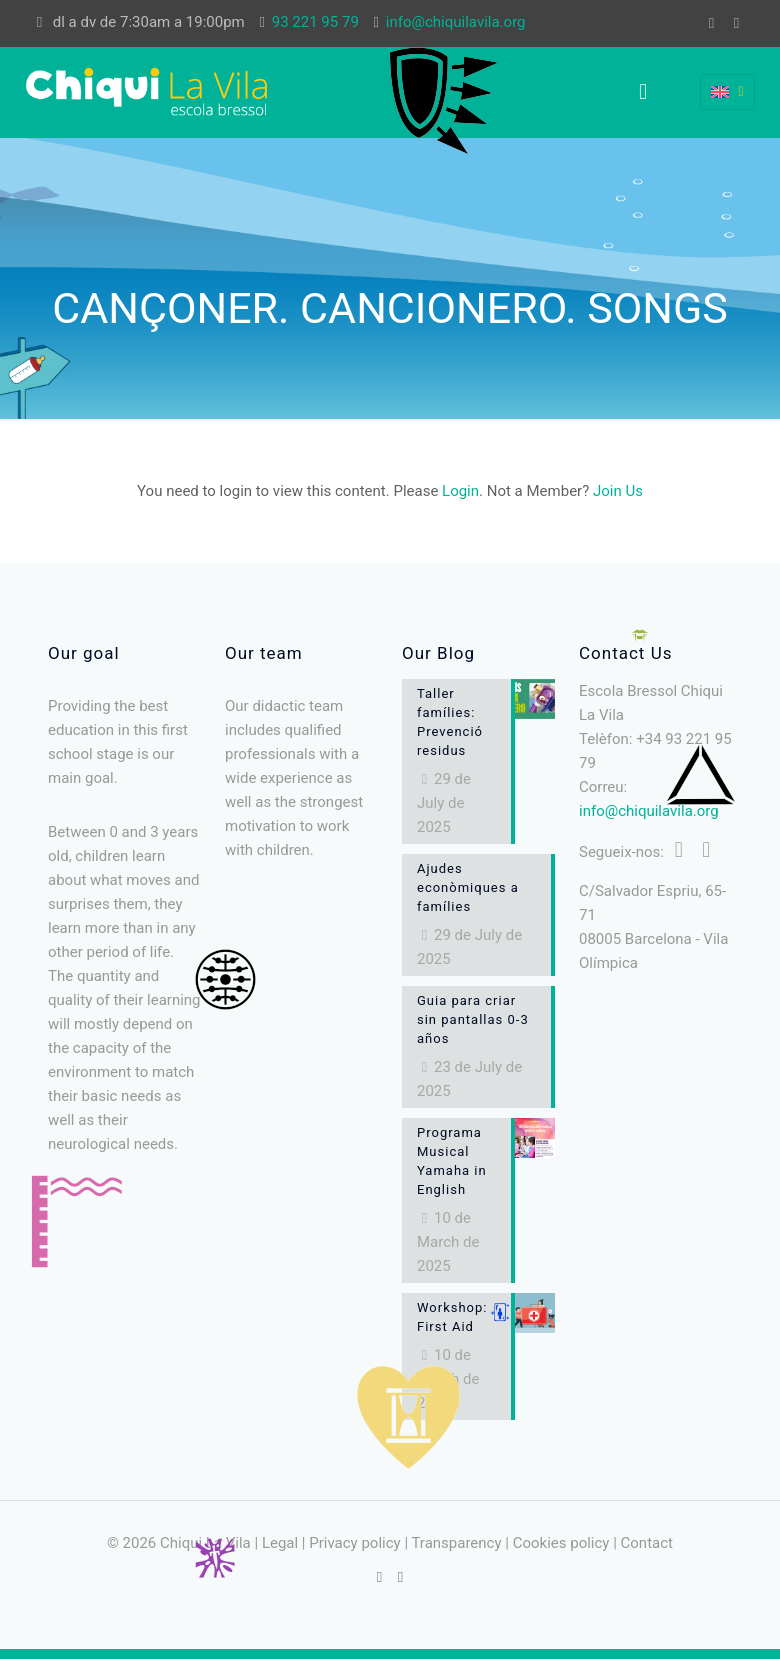  I want to click on indicates high tide water level, so click(74, 1221).